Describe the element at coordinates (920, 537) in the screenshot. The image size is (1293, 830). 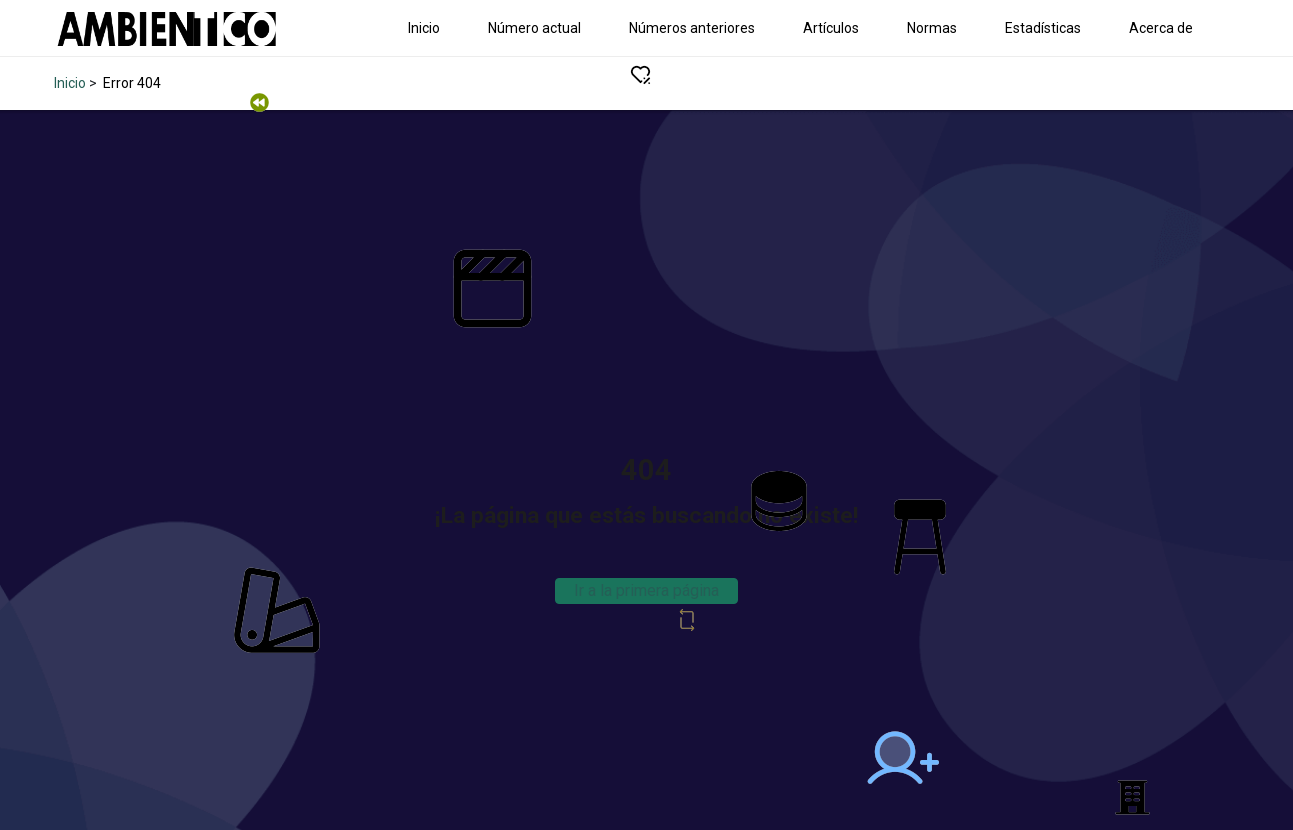
I see `furniture item in a home decor or interior design app` at that location.